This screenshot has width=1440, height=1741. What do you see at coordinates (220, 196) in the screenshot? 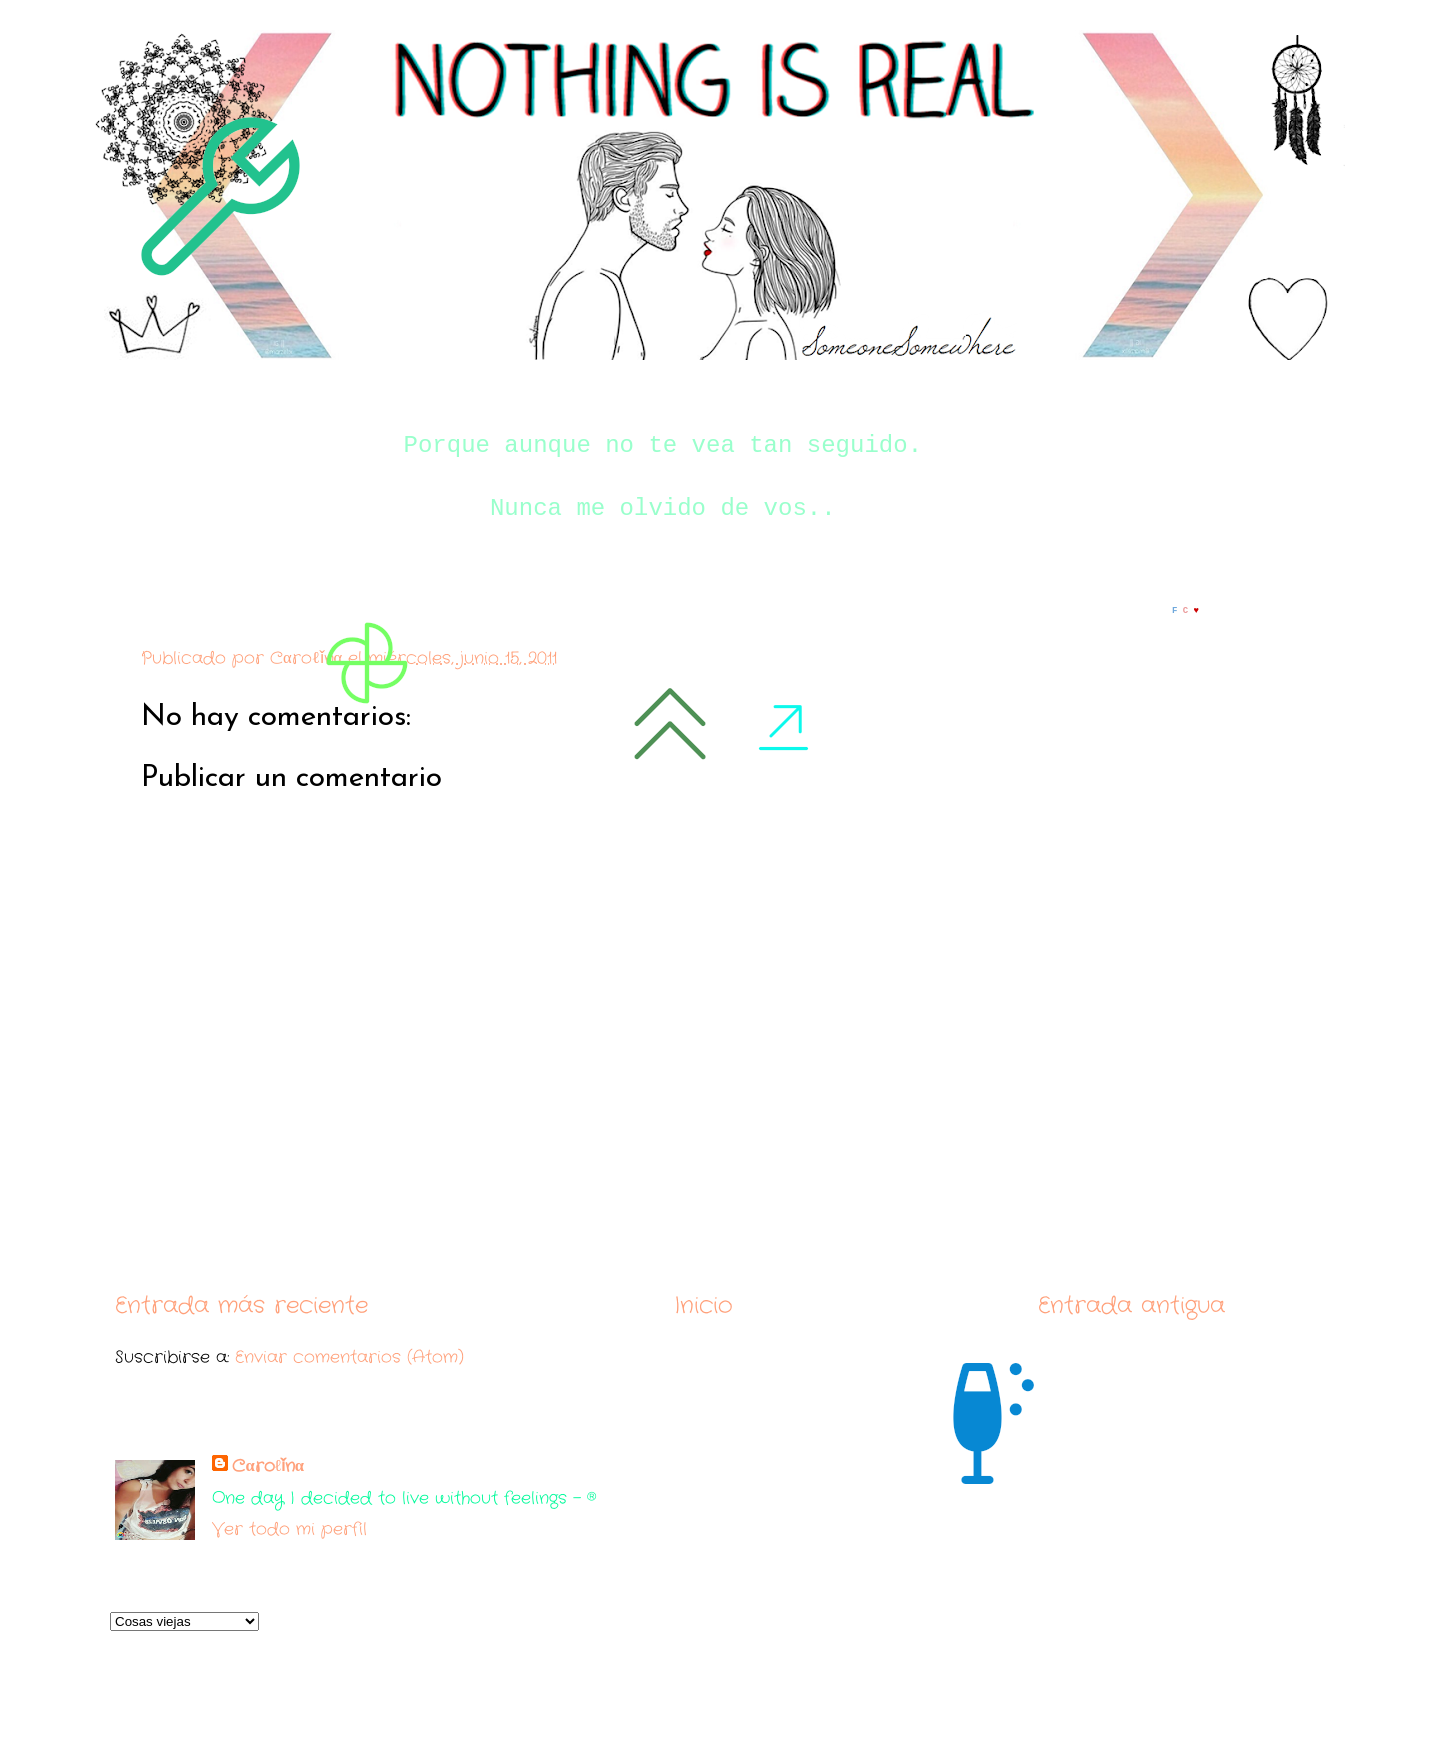
I see `view or edit object properties` at bounding box center [220, 196].